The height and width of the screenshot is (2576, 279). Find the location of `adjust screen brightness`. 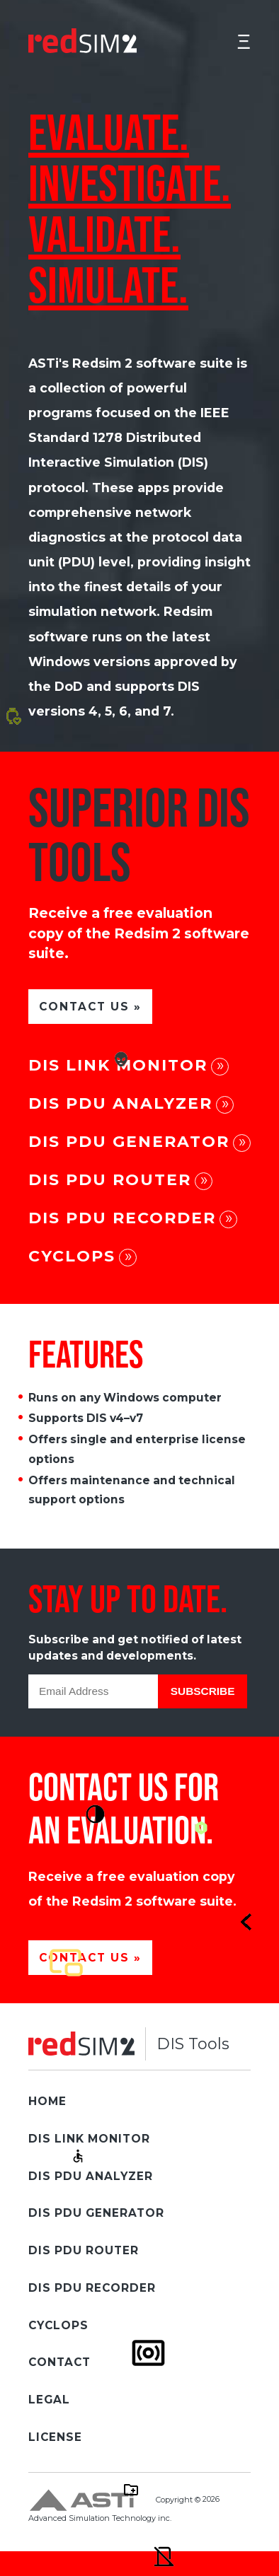

adjust screen brightness is located at coordinates (95, 1814).